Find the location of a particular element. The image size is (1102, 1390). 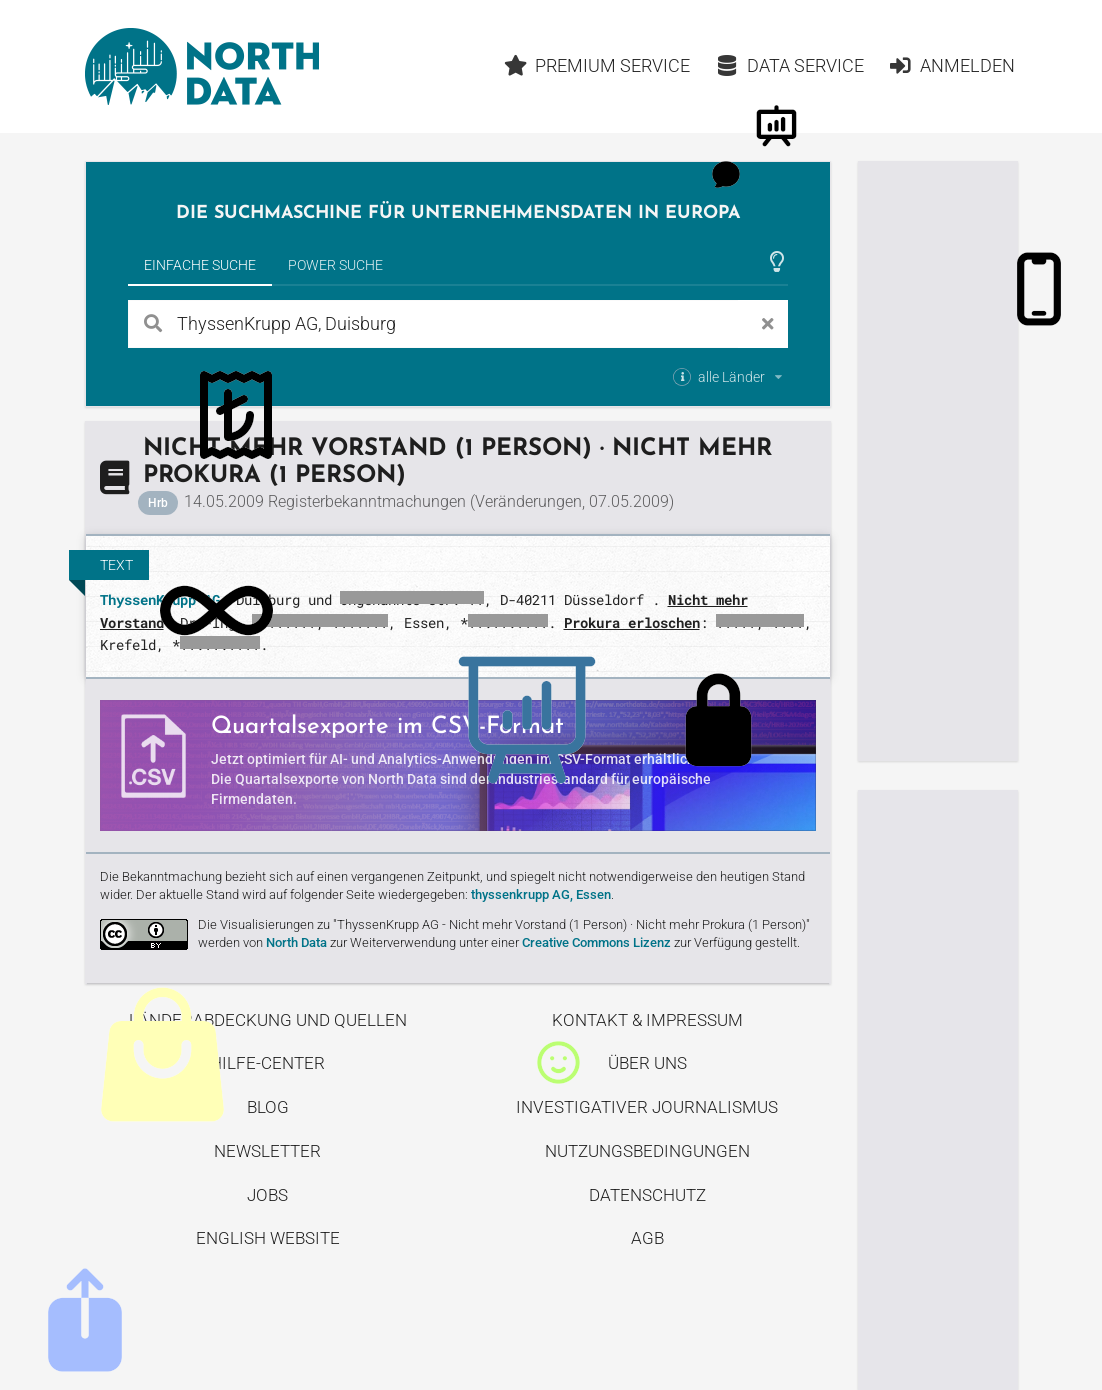

access mobile device settings is located at coordinates (1039, 289).